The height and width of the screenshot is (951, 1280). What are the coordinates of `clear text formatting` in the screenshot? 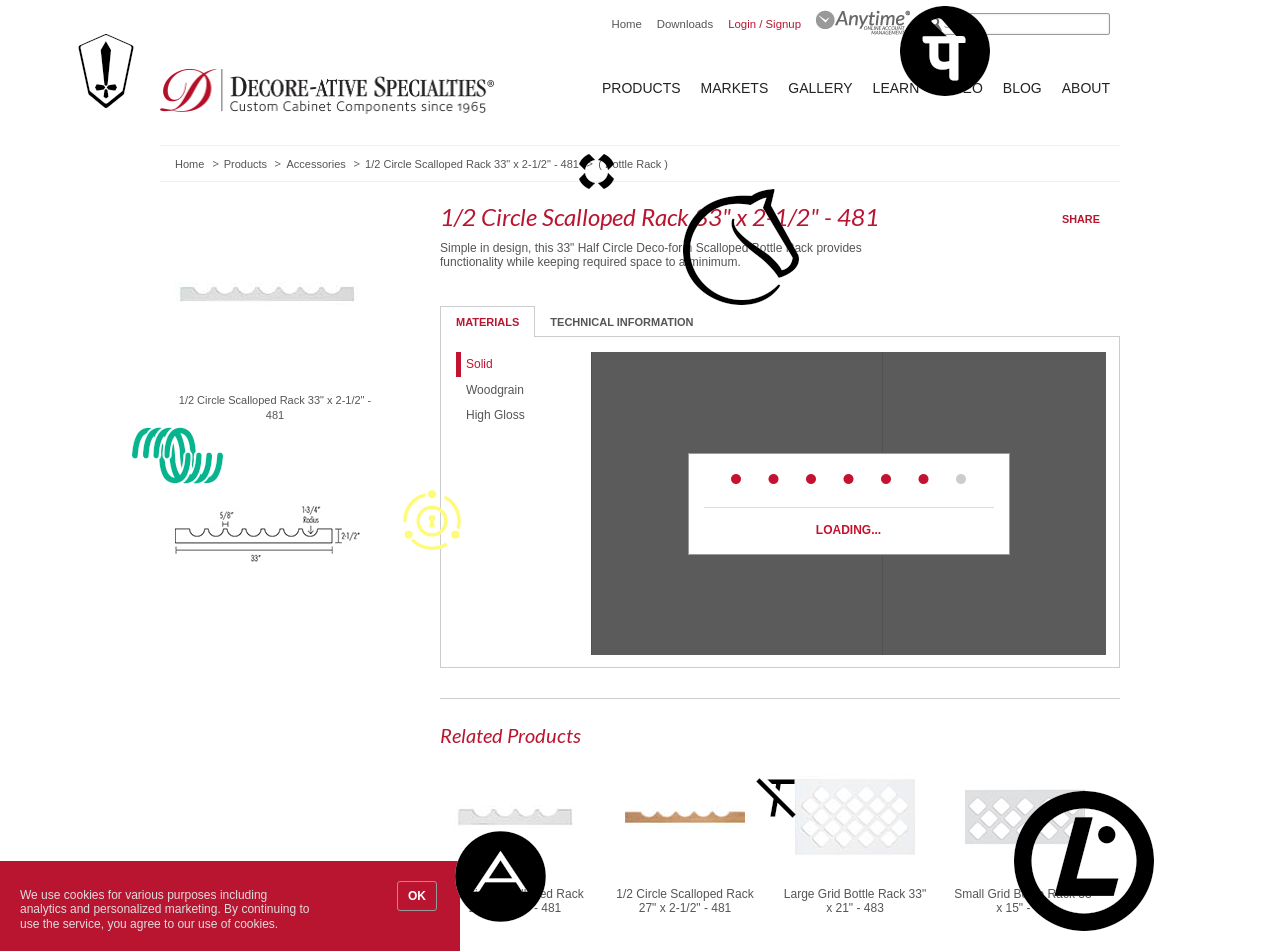 It's located at (776, 798).